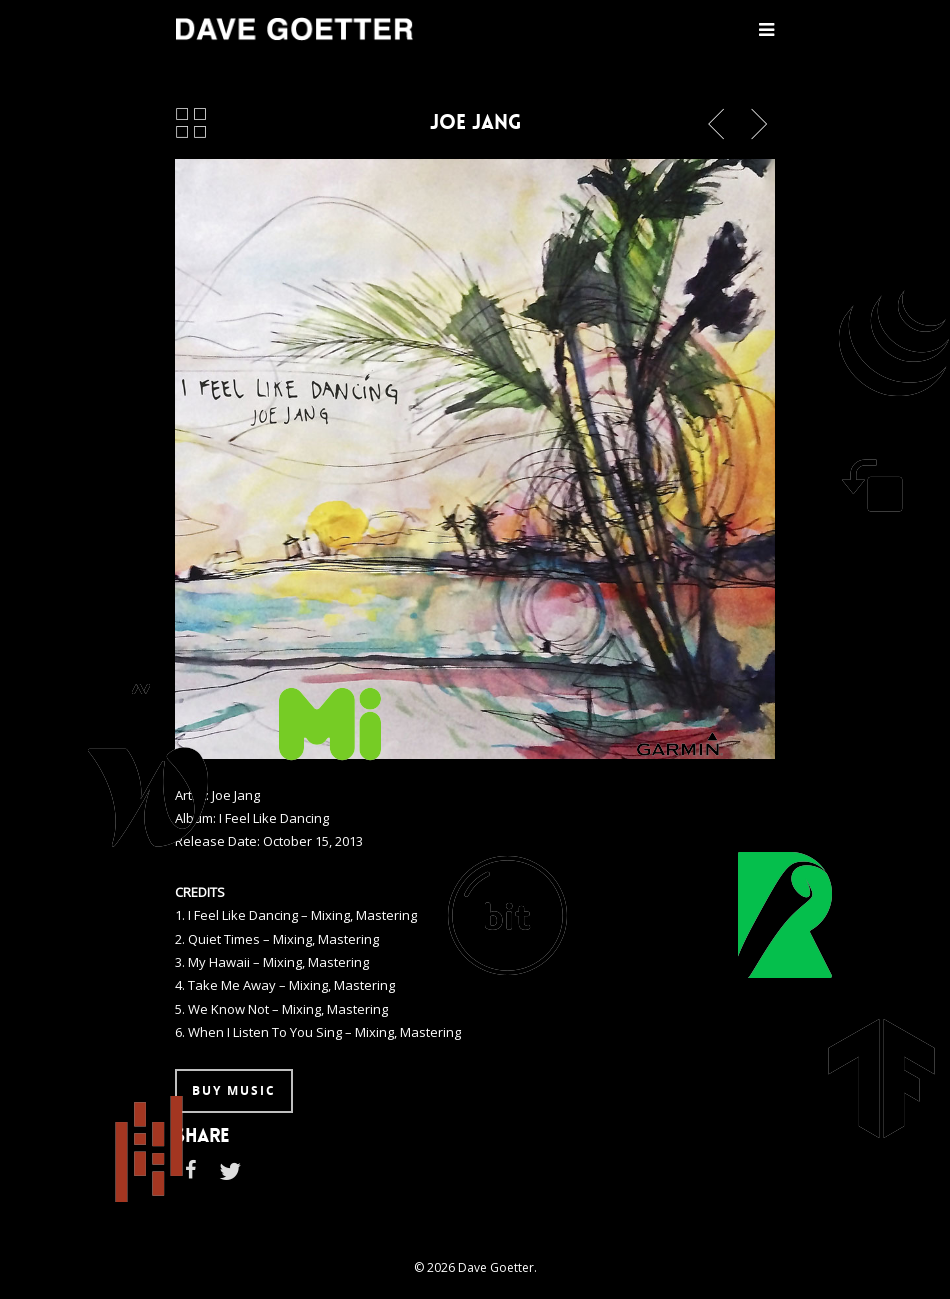 This screenshot has height=1299, width=950. What do you see at coordinates (881, 1078) in the screenshot?
I see `TensorFlow machine learning framework logo` at bounding box center [881, 1078].